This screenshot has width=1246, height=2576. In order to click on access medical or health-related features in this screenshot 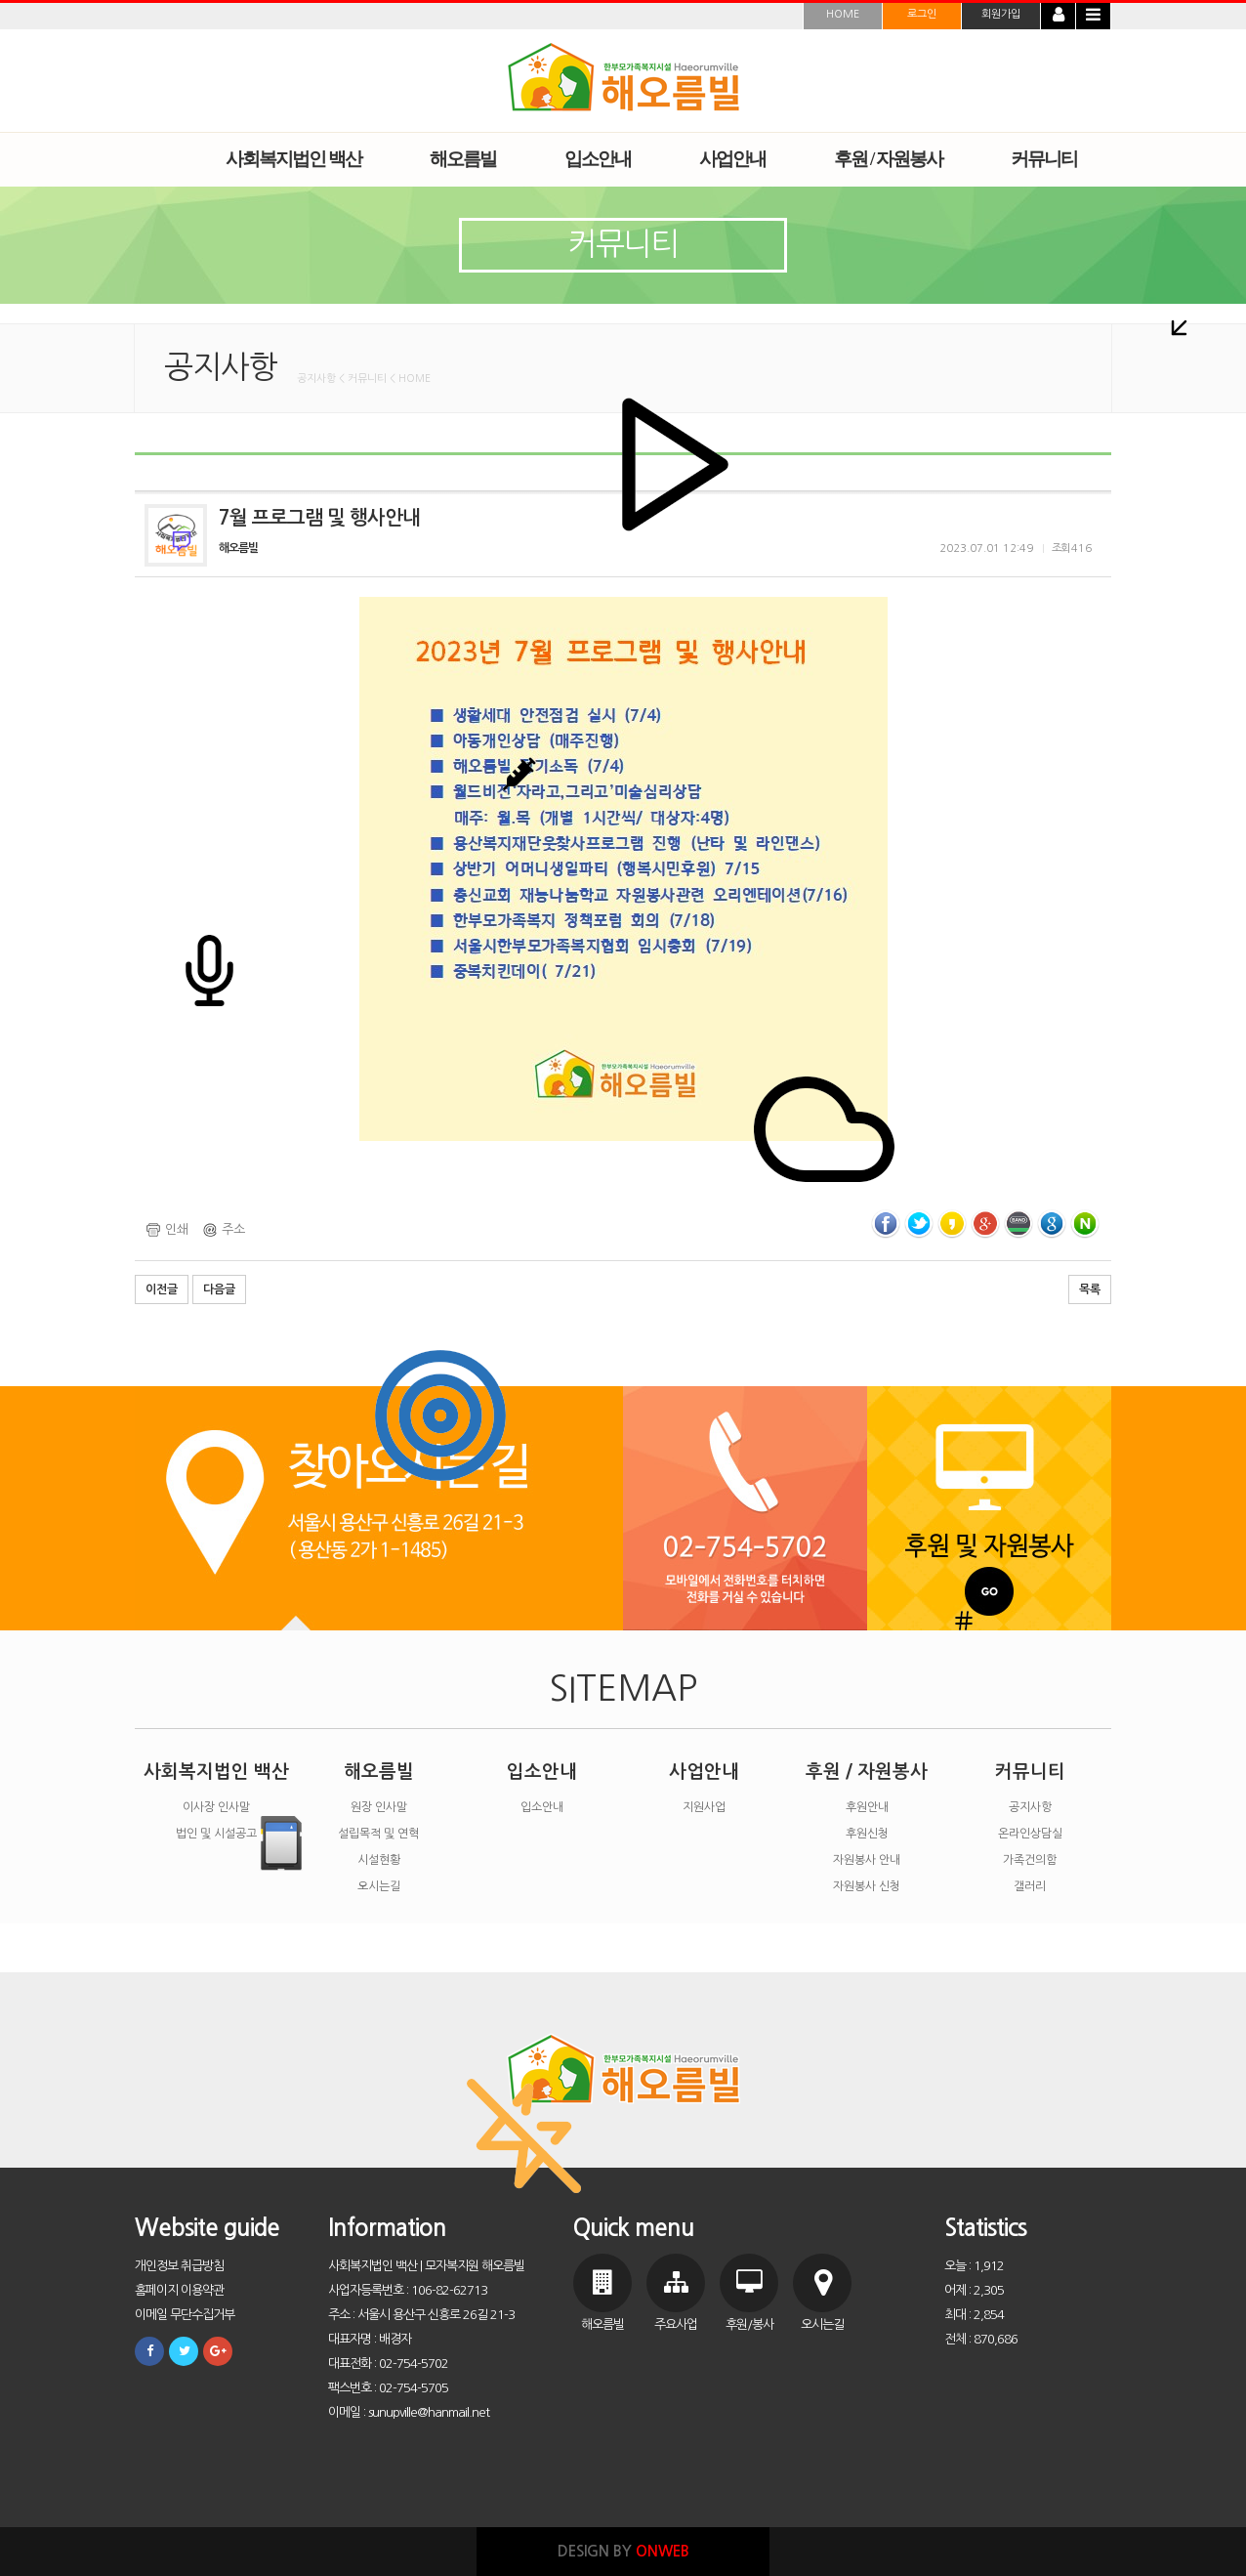, I will do `click(519, 775)`.